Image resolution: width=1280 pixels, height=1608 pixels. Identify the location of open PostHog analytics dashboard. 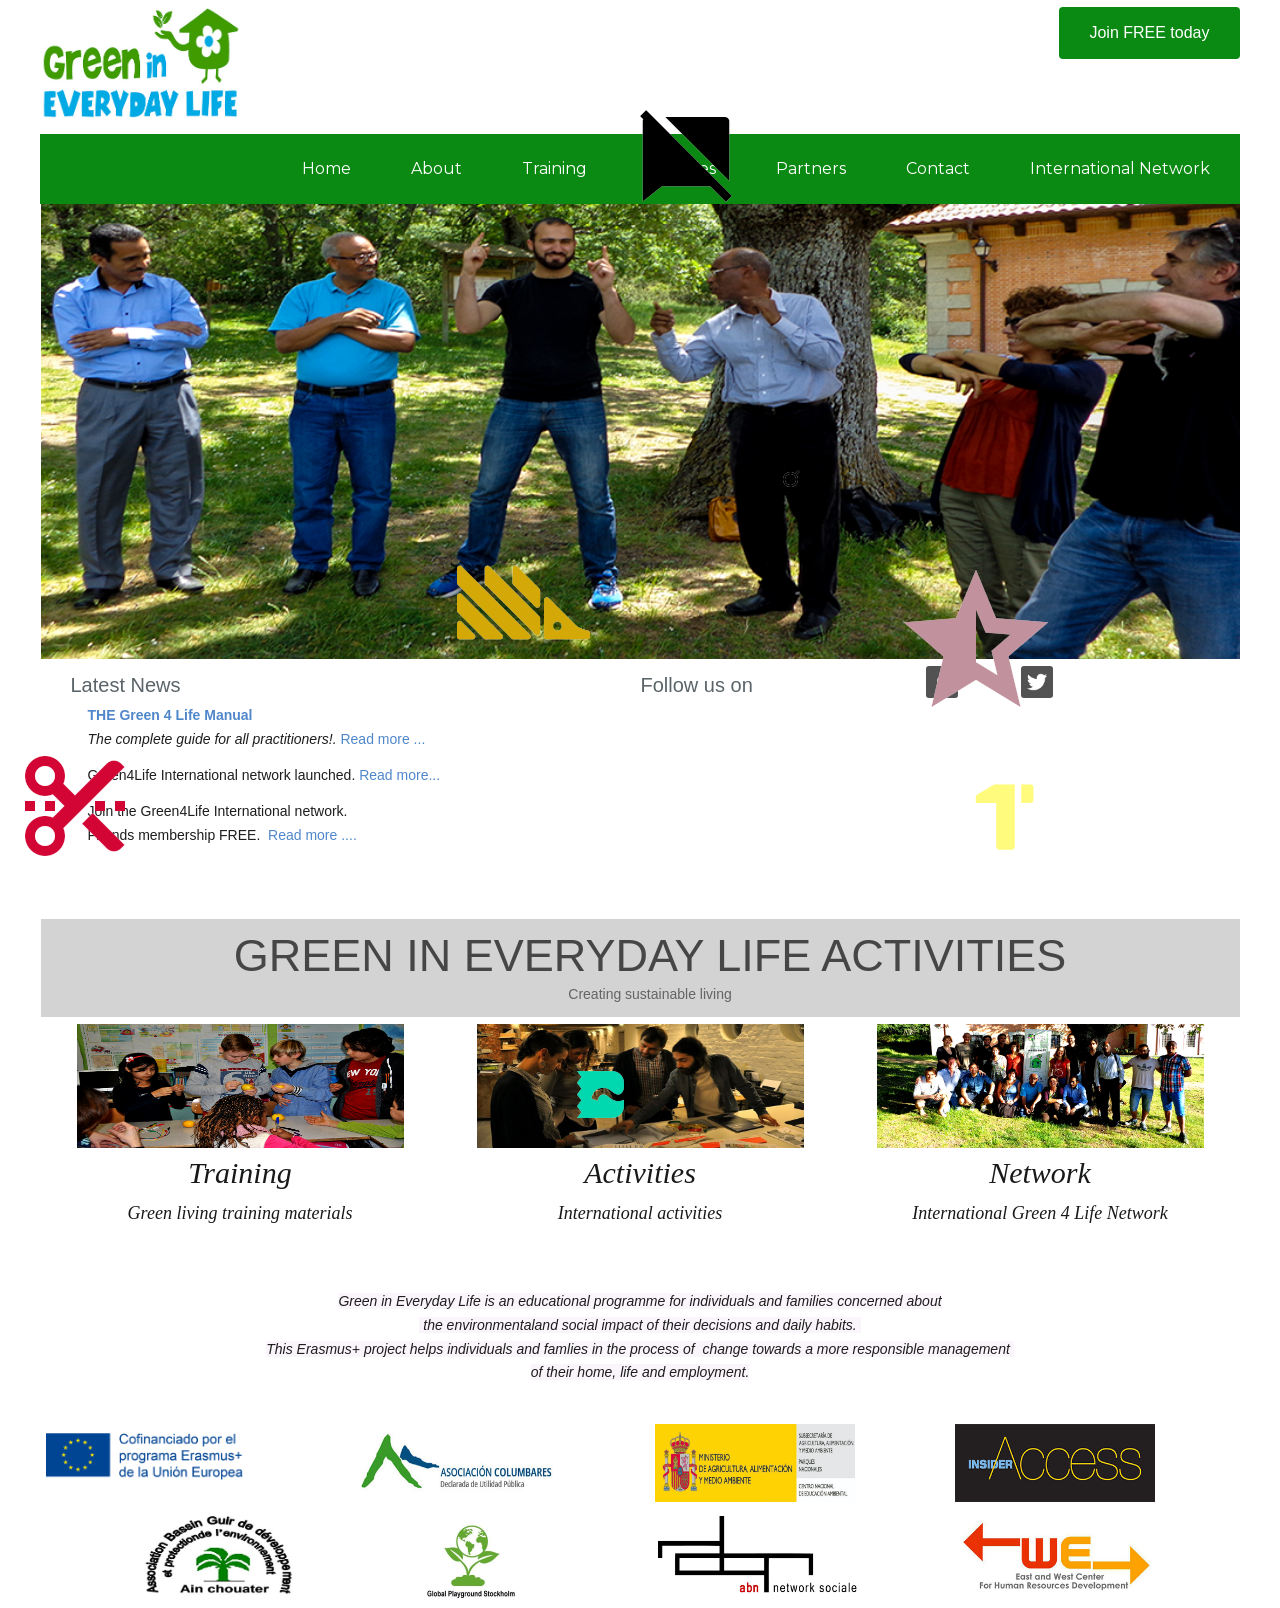
(523, 602).